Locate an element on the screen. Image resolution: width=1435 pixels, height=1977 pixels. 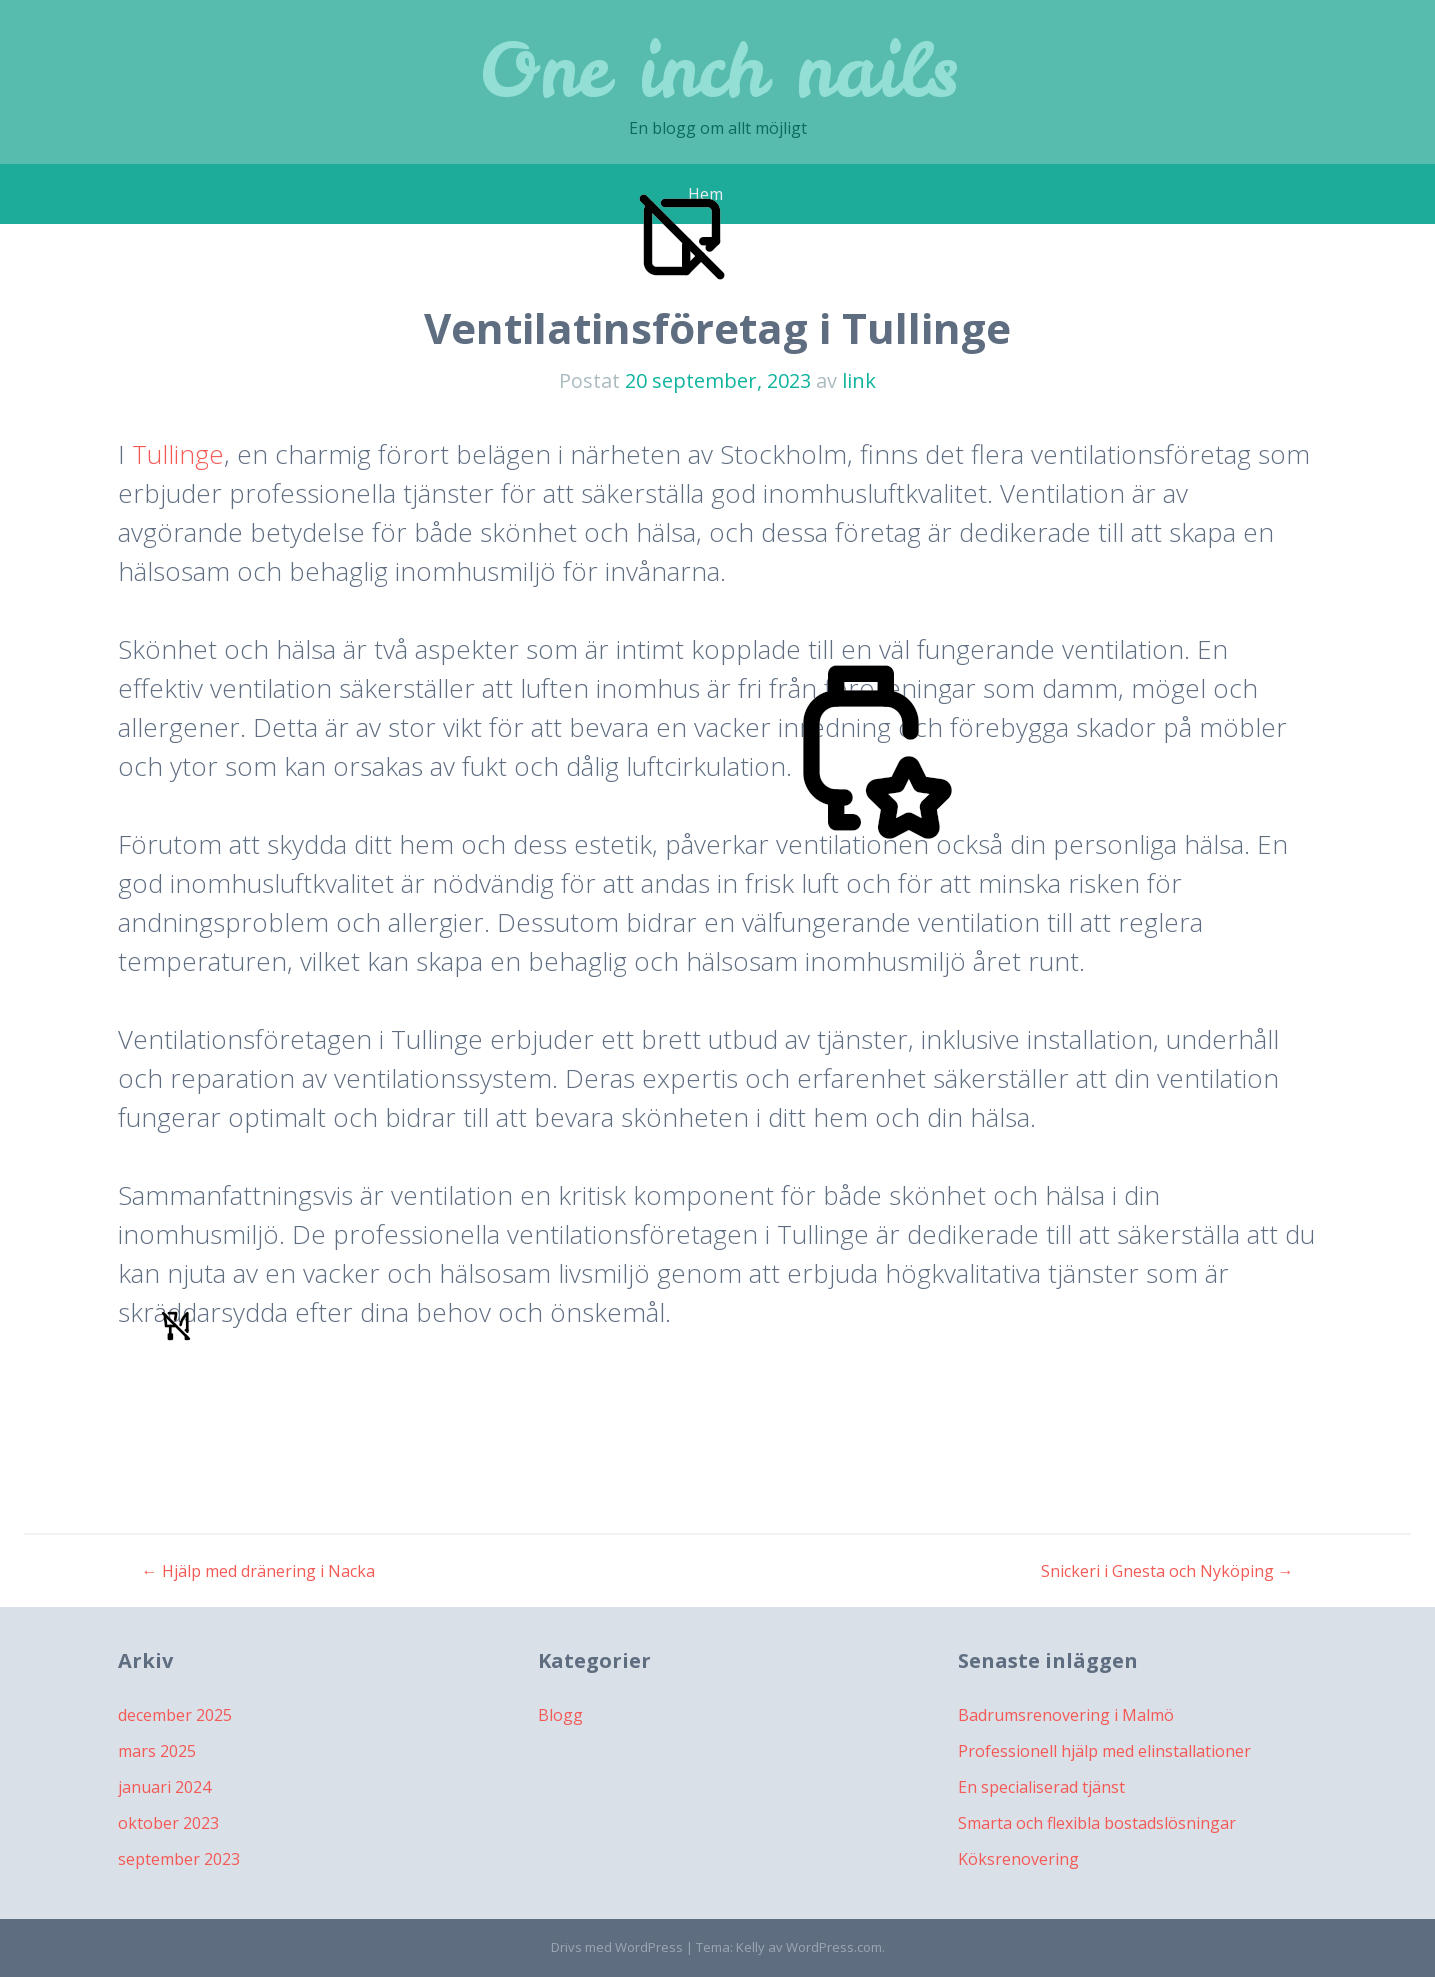
indicates cooking or kitchen features are disabled is located at coordinates (176, 1326).